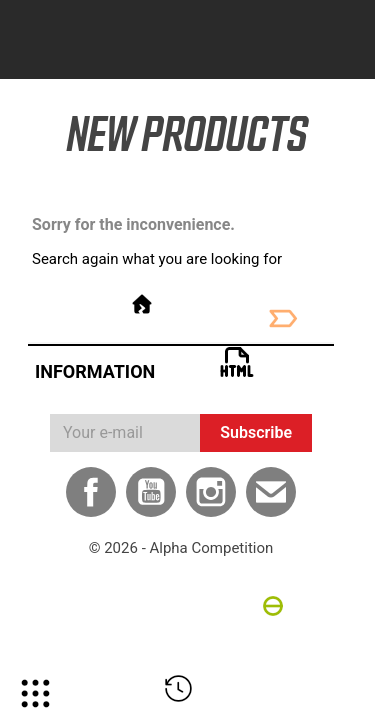 This screenshot has width=375, height=720. What do you see at coordinates (273, 606) in the screenshot?
I see `select agender identity option` at bounding box center [273, 606].